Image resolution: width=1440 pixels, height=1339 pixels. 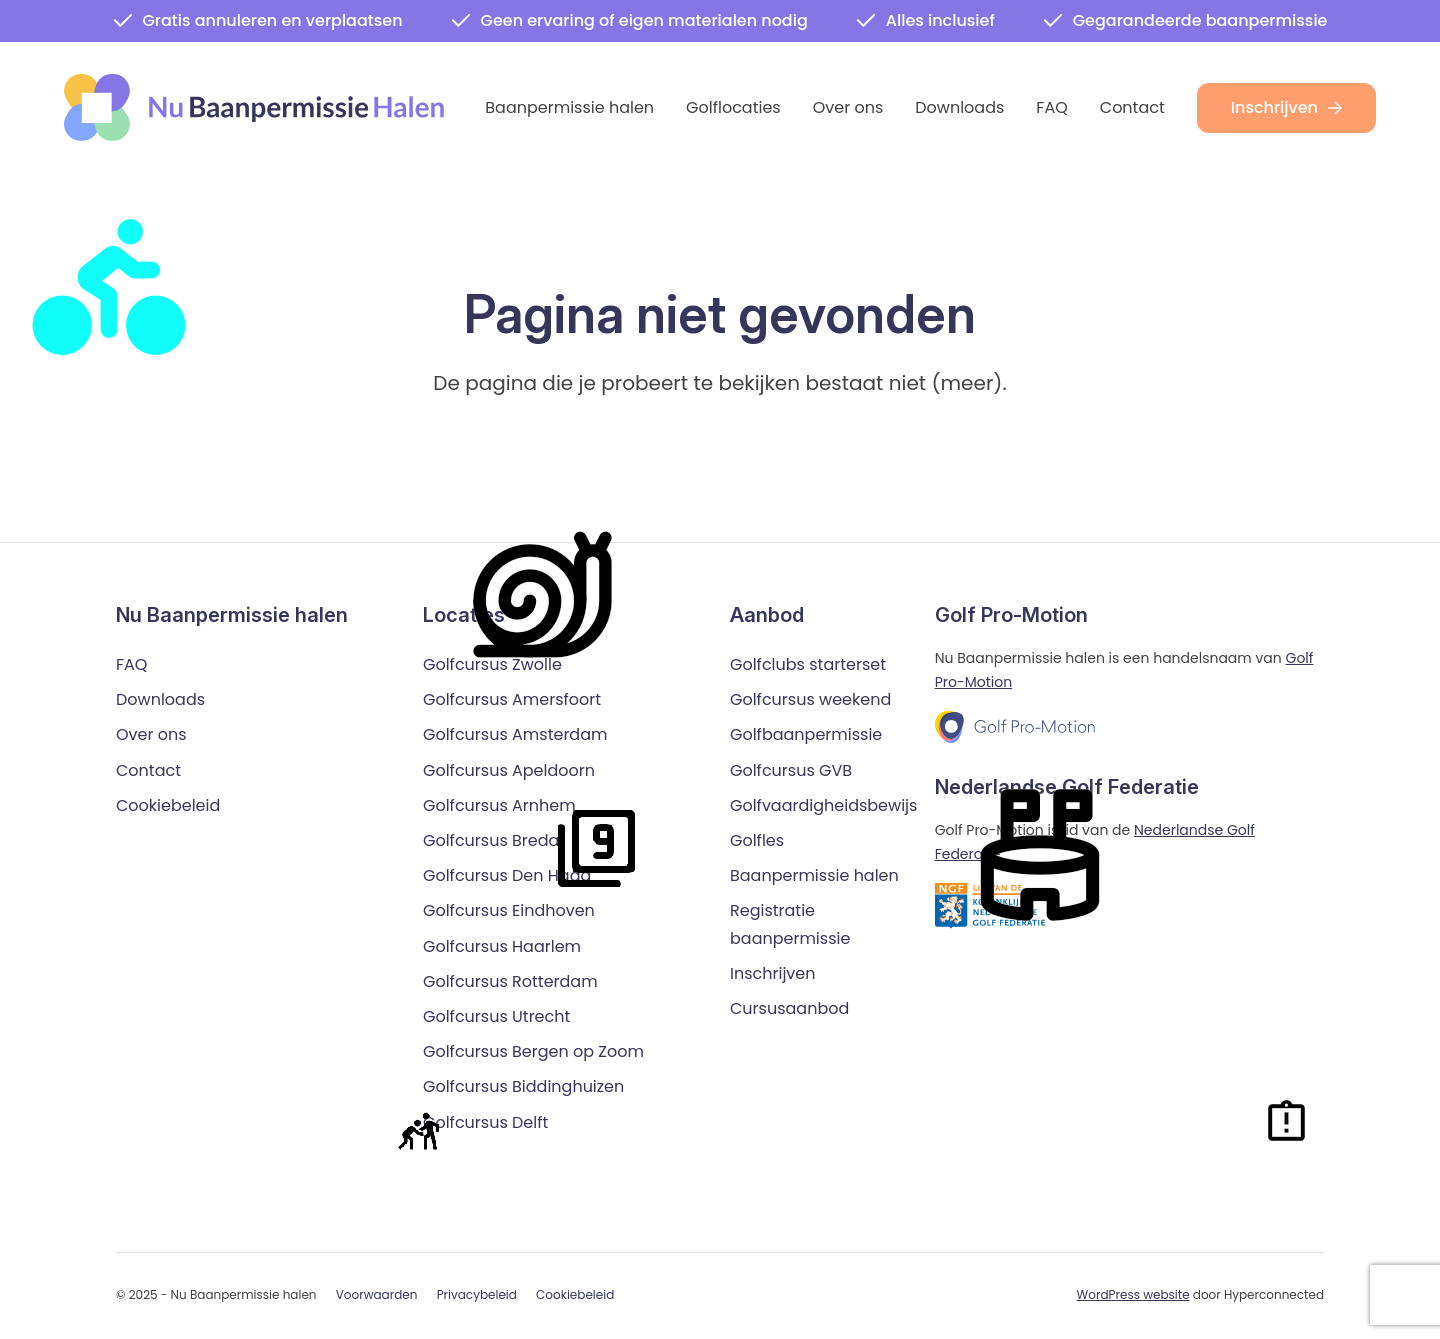 I want to click on indicates slow loading or processing speed, so click(x=542, y=594).